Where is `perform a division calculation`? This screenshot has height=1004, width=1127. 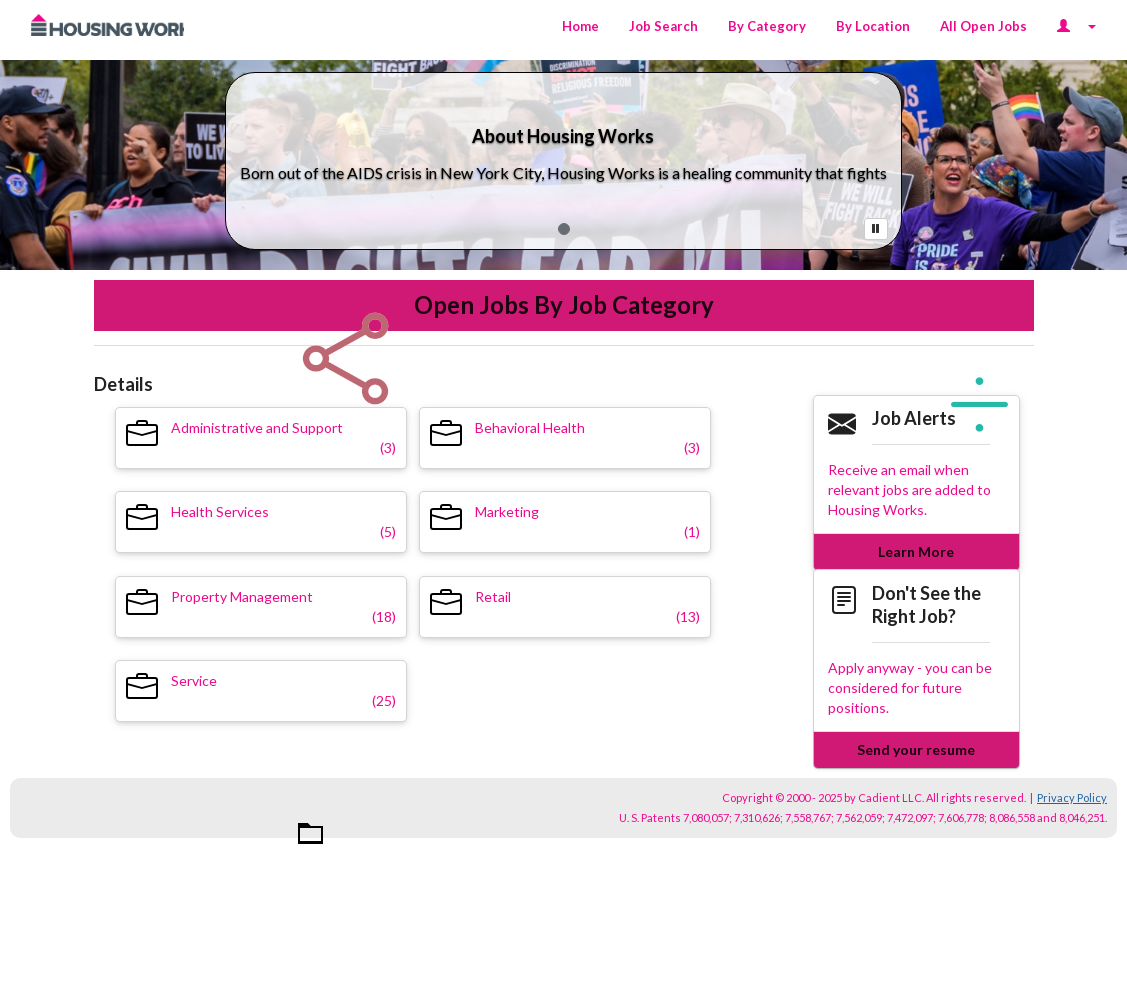
perform a division calculation is located at coordinates (979, 404).